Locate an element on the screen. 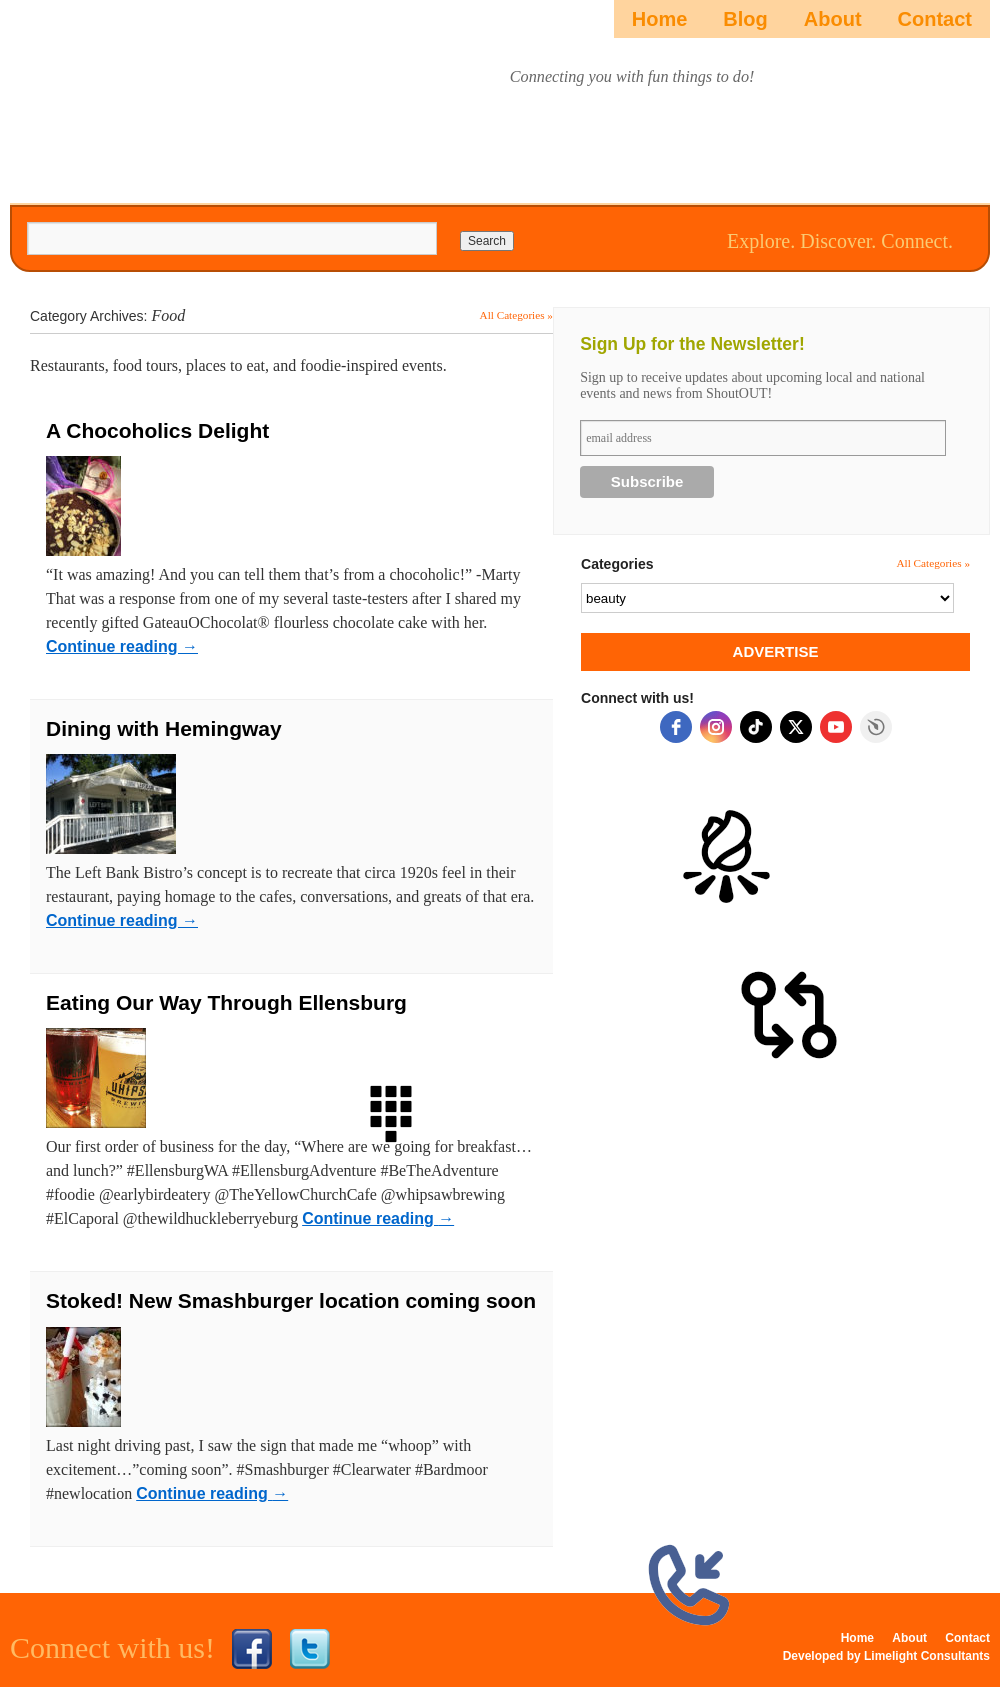 This screenshot has width=1000, height=1687. access campfire or outdoor activity features is located at coordinates (726, 856).